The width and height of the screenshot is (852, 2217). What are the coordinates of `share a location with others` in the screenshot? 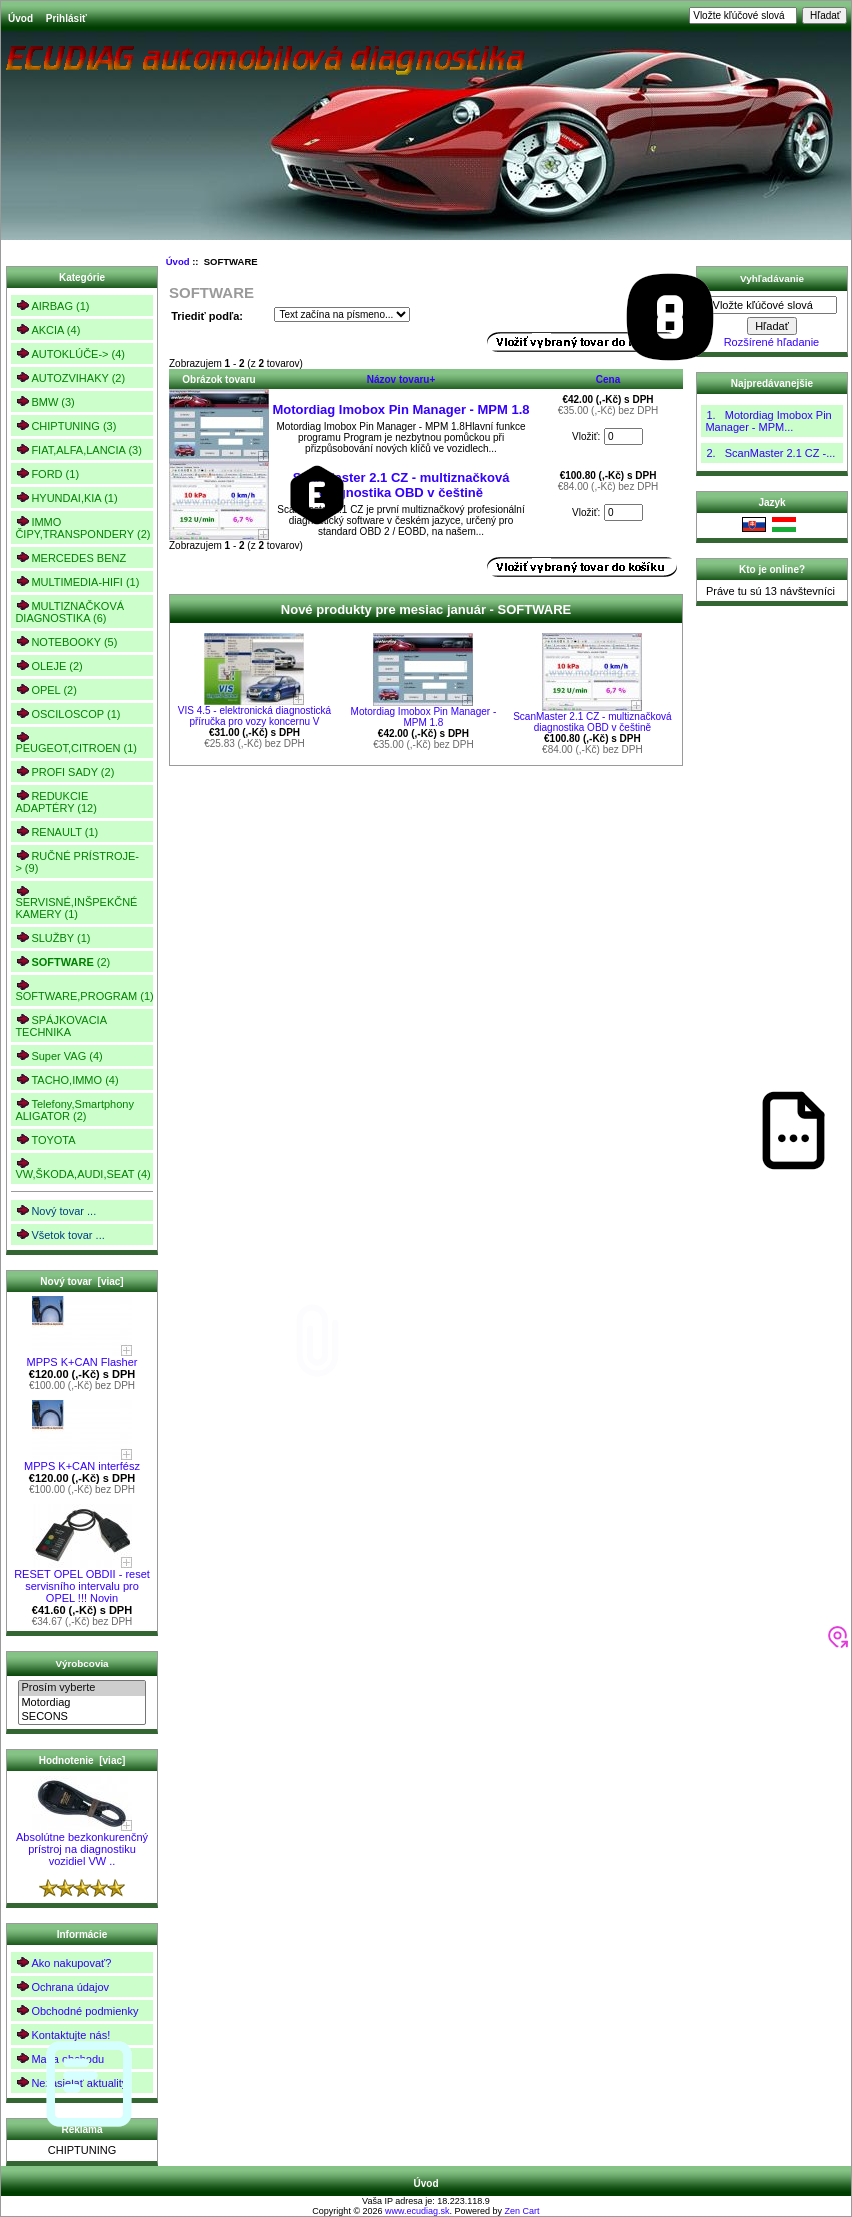 It's located at (837, 1636).